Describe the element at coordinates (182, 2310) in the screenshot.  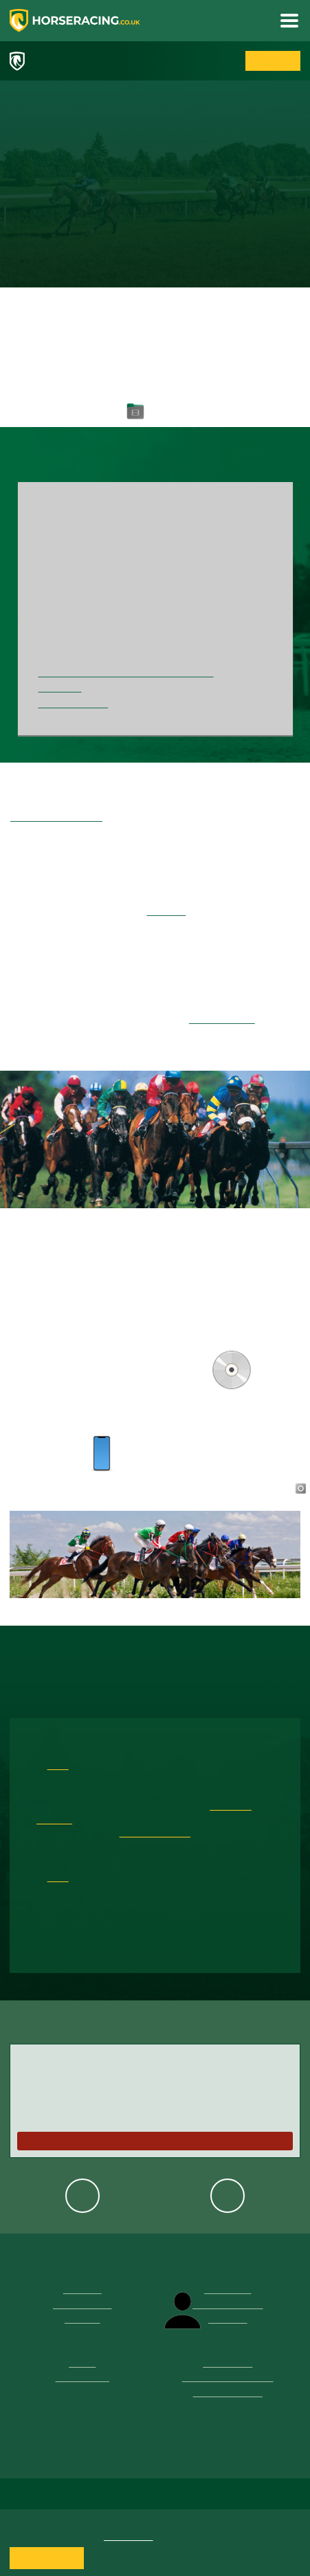
I see `view user profile` at that location.